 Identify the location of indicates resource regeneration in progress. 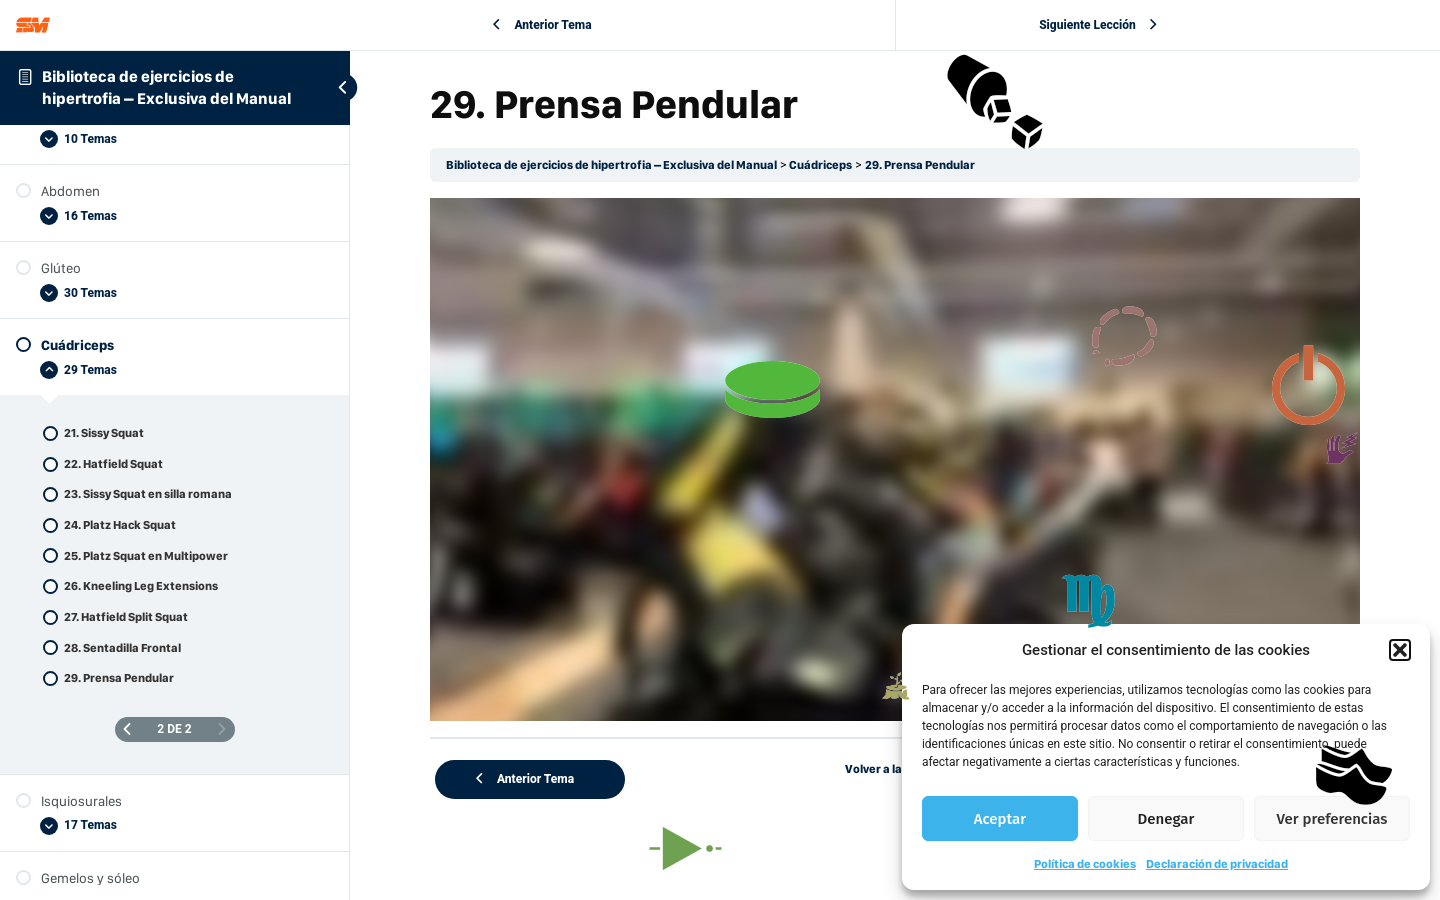
(896, 686).